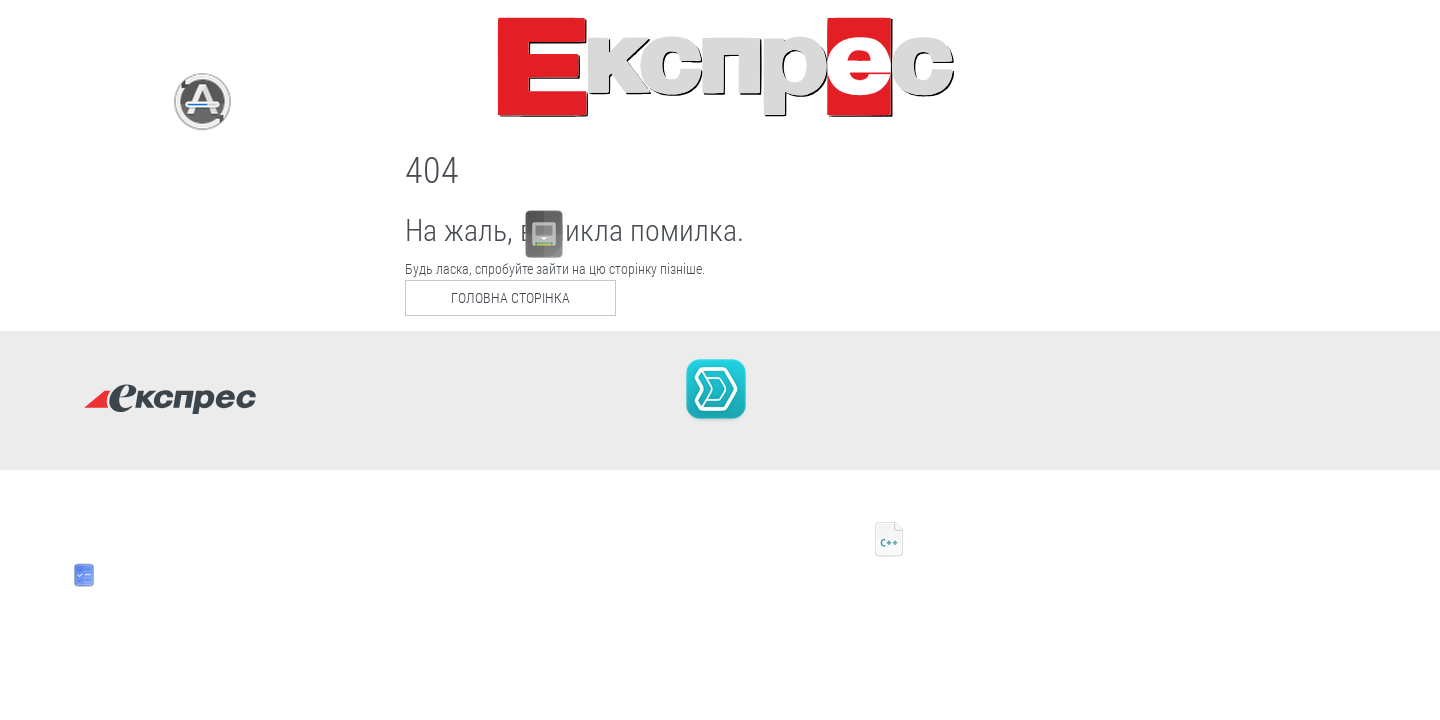  Describe the element at coordinates (84, 575) in the screenshot. I see `open the to-do list app` at that location.